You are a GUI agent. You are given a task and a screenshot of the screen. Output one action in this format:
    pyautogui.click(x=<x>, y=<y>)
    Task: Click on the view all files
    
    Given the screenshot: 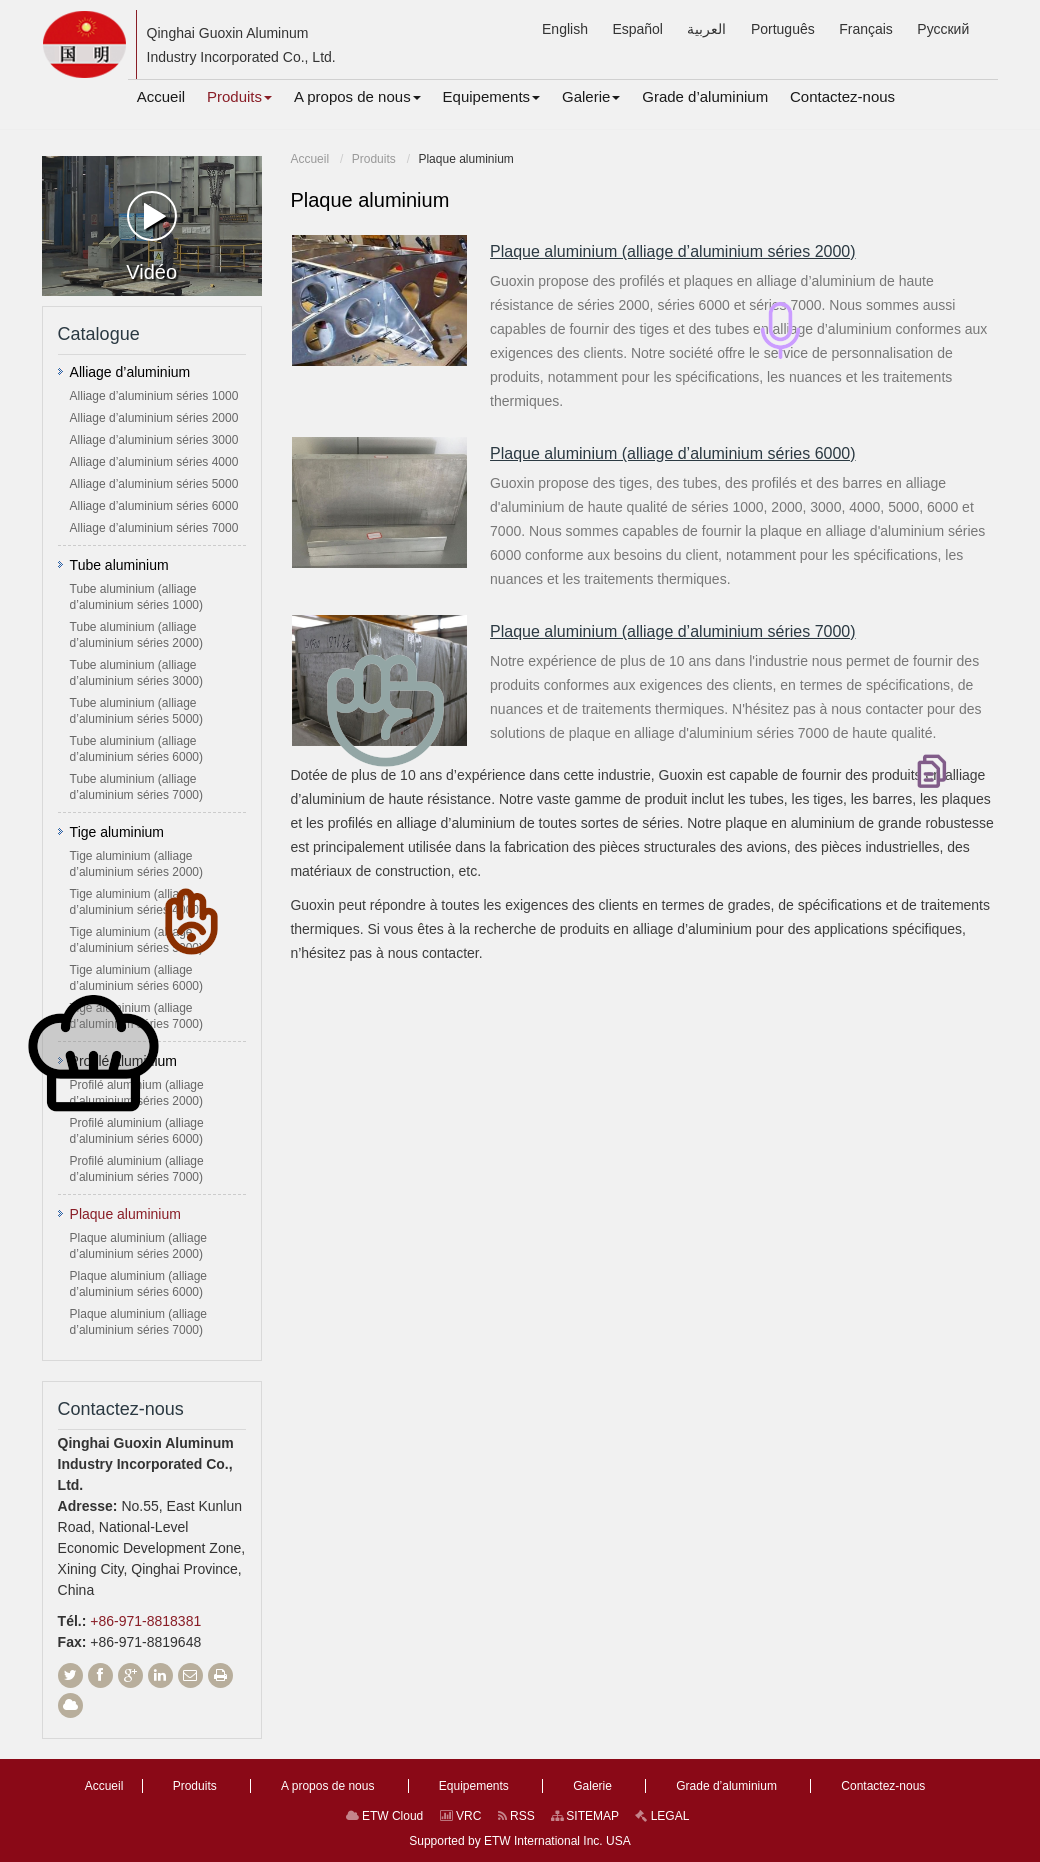 What is the action you would take?
    pyautogui.click(x=931, y=771)
    